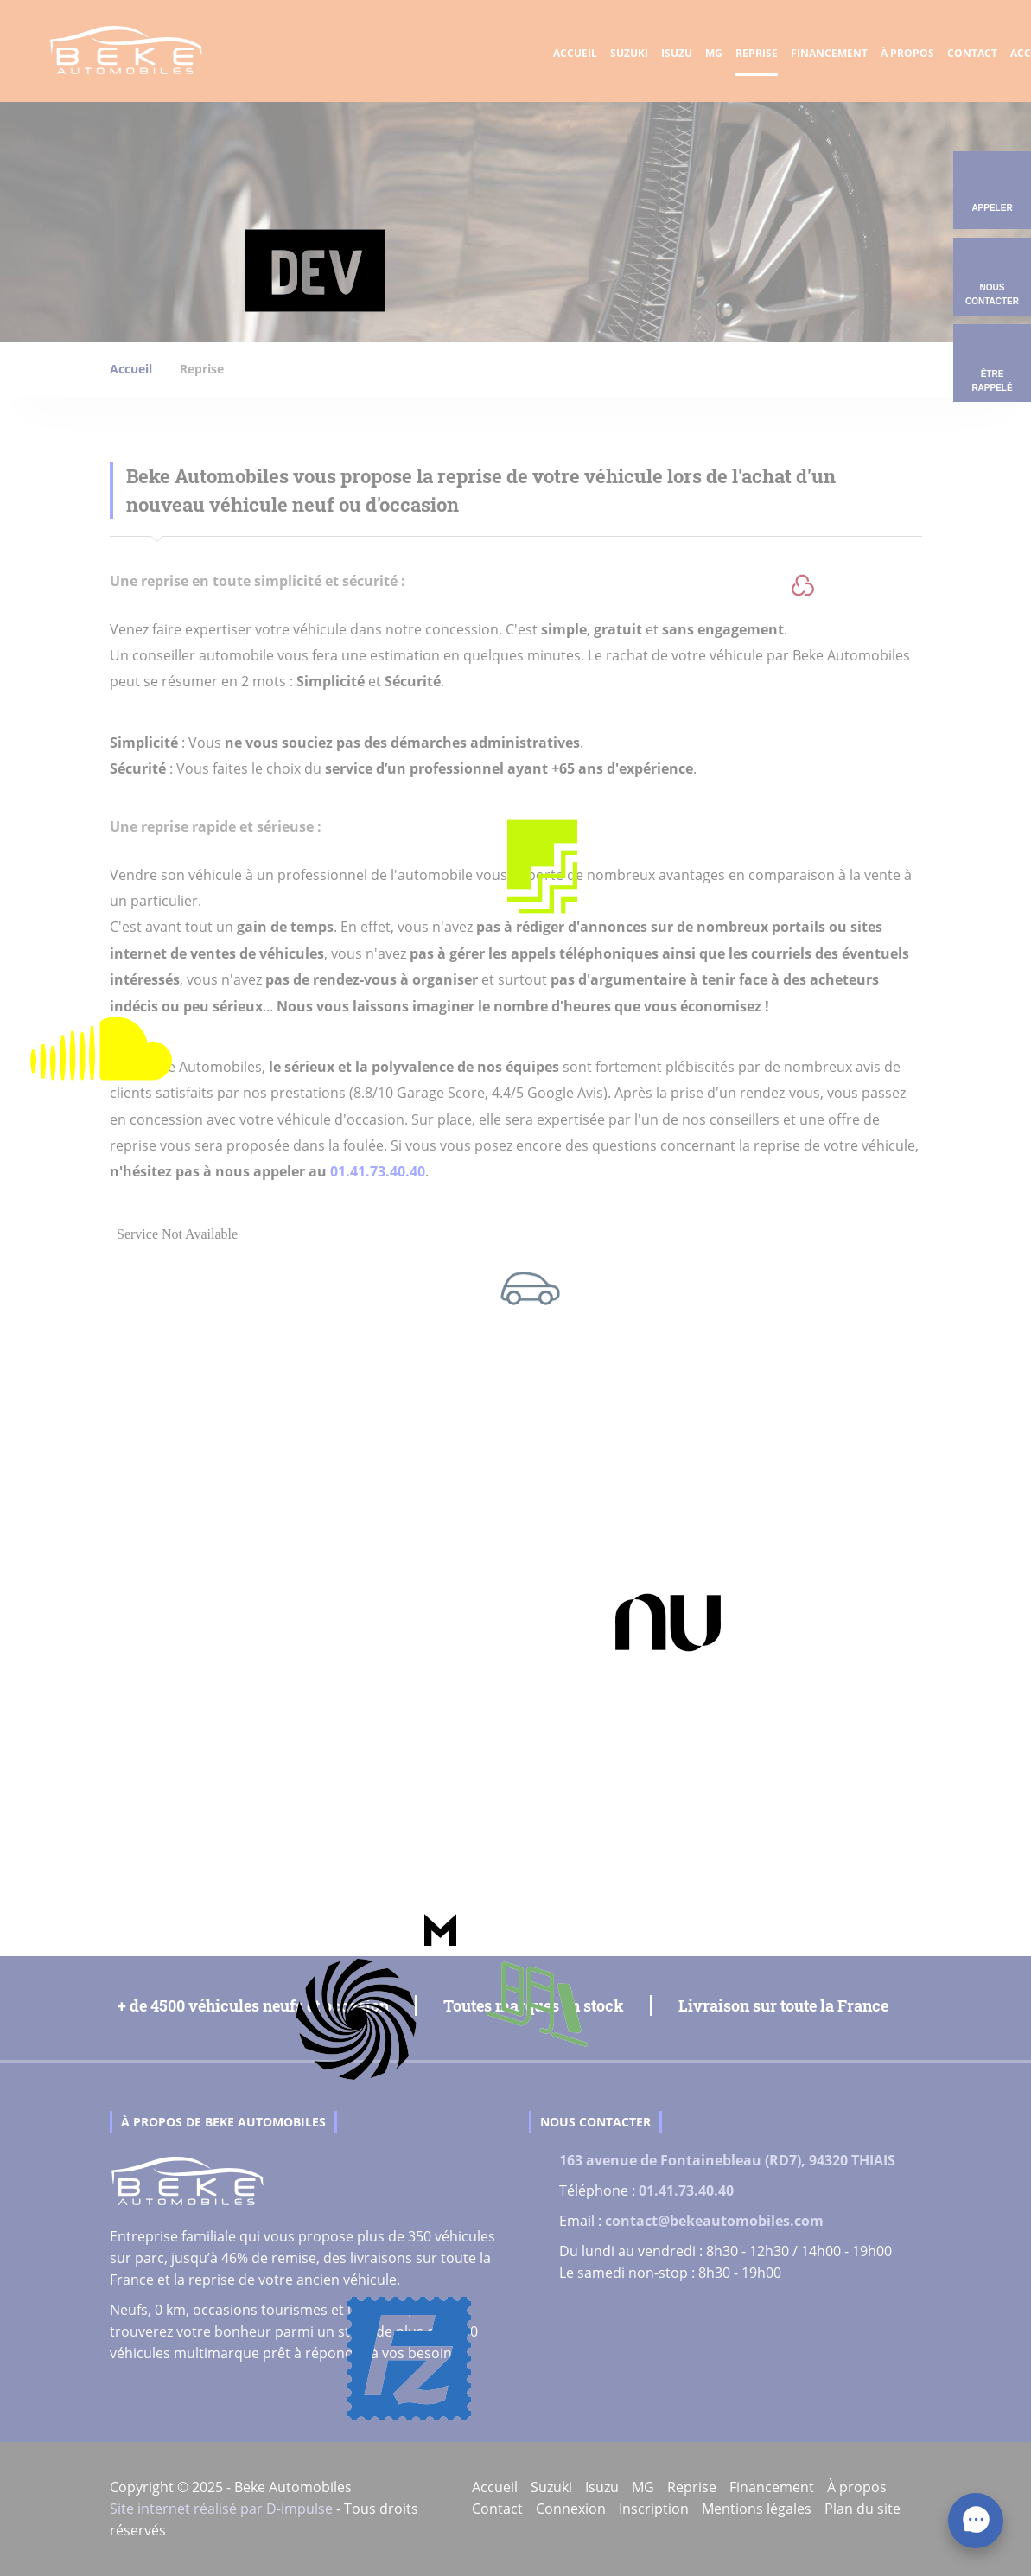 The image size is (1031, 2576). Describe the element at coordinates (101, 1052) in the screenshot. I see `open soundcloud app` at that location.